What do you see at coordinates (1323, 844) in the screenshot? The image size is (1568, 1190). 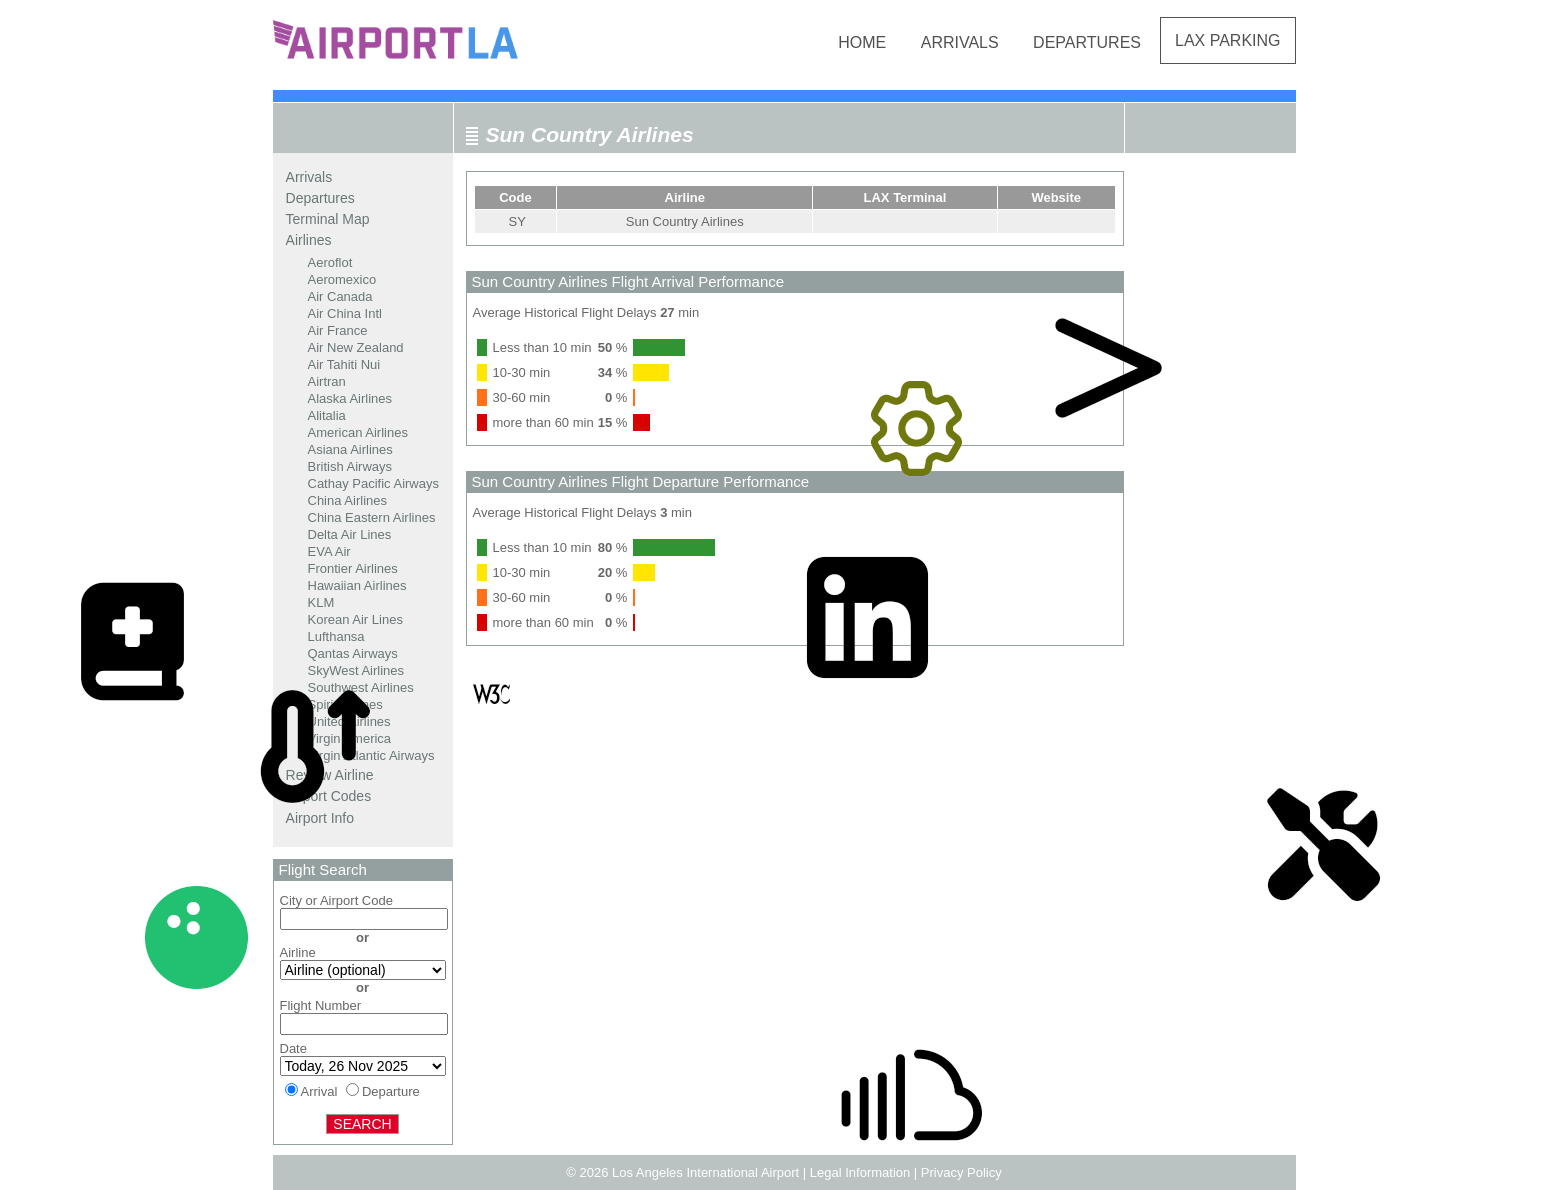 I see `access settings or configuration options` at bounding box center [1323, 844].